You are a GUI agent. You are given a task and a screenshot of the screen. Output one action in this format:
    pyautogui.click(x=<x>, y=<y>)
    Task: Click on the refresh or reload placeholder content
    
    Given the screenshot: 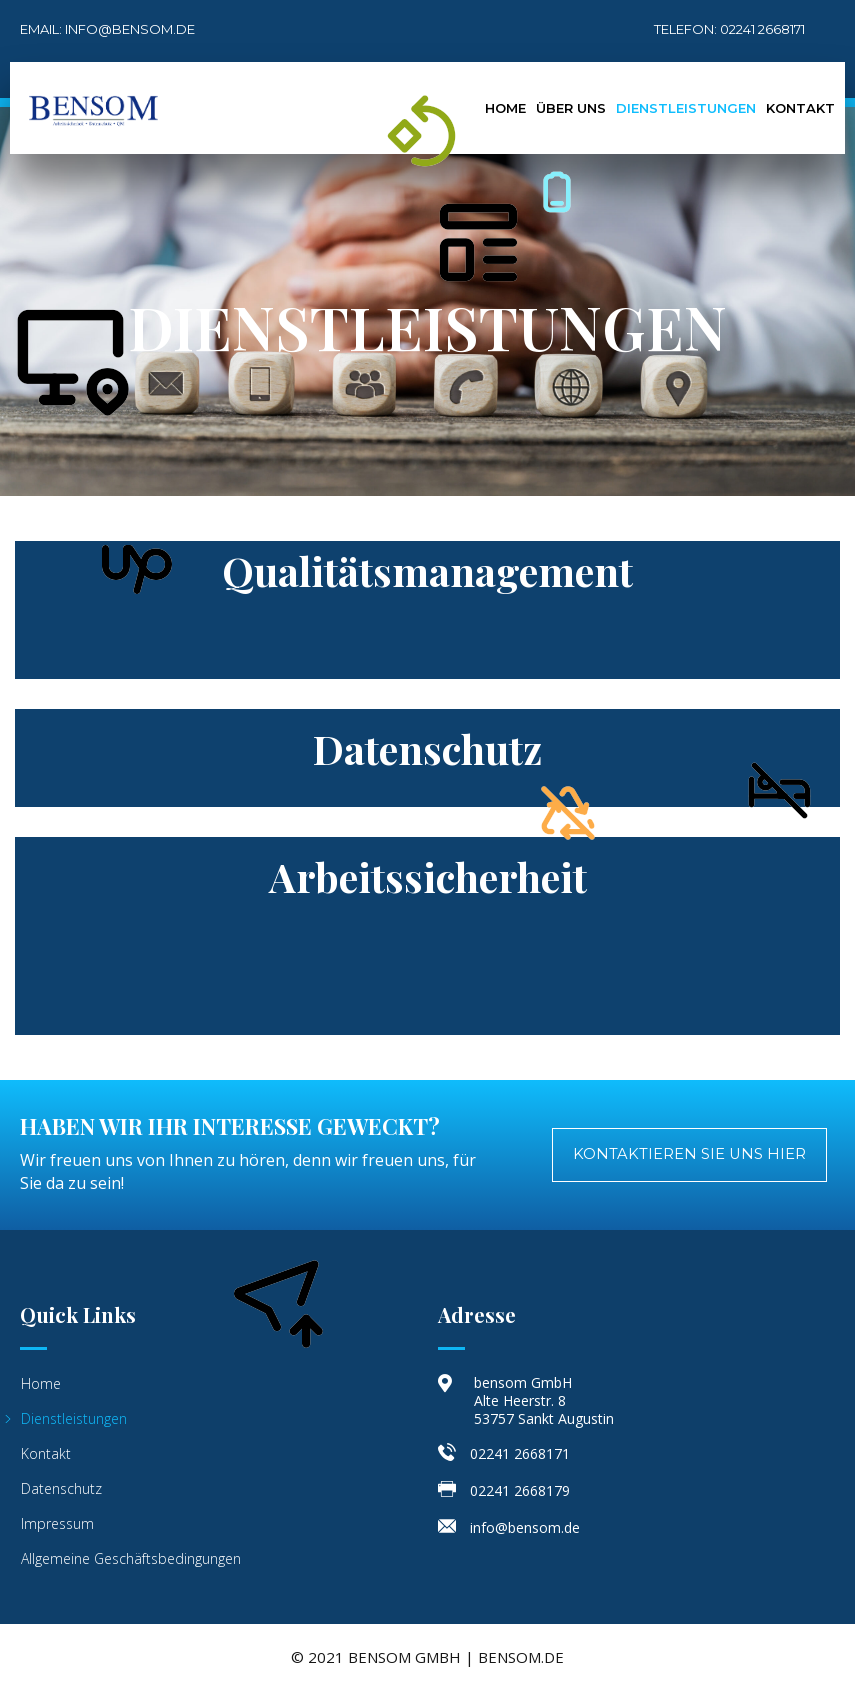 What is the action you would take?
    pyautogui.click(x=421, y=132)
    